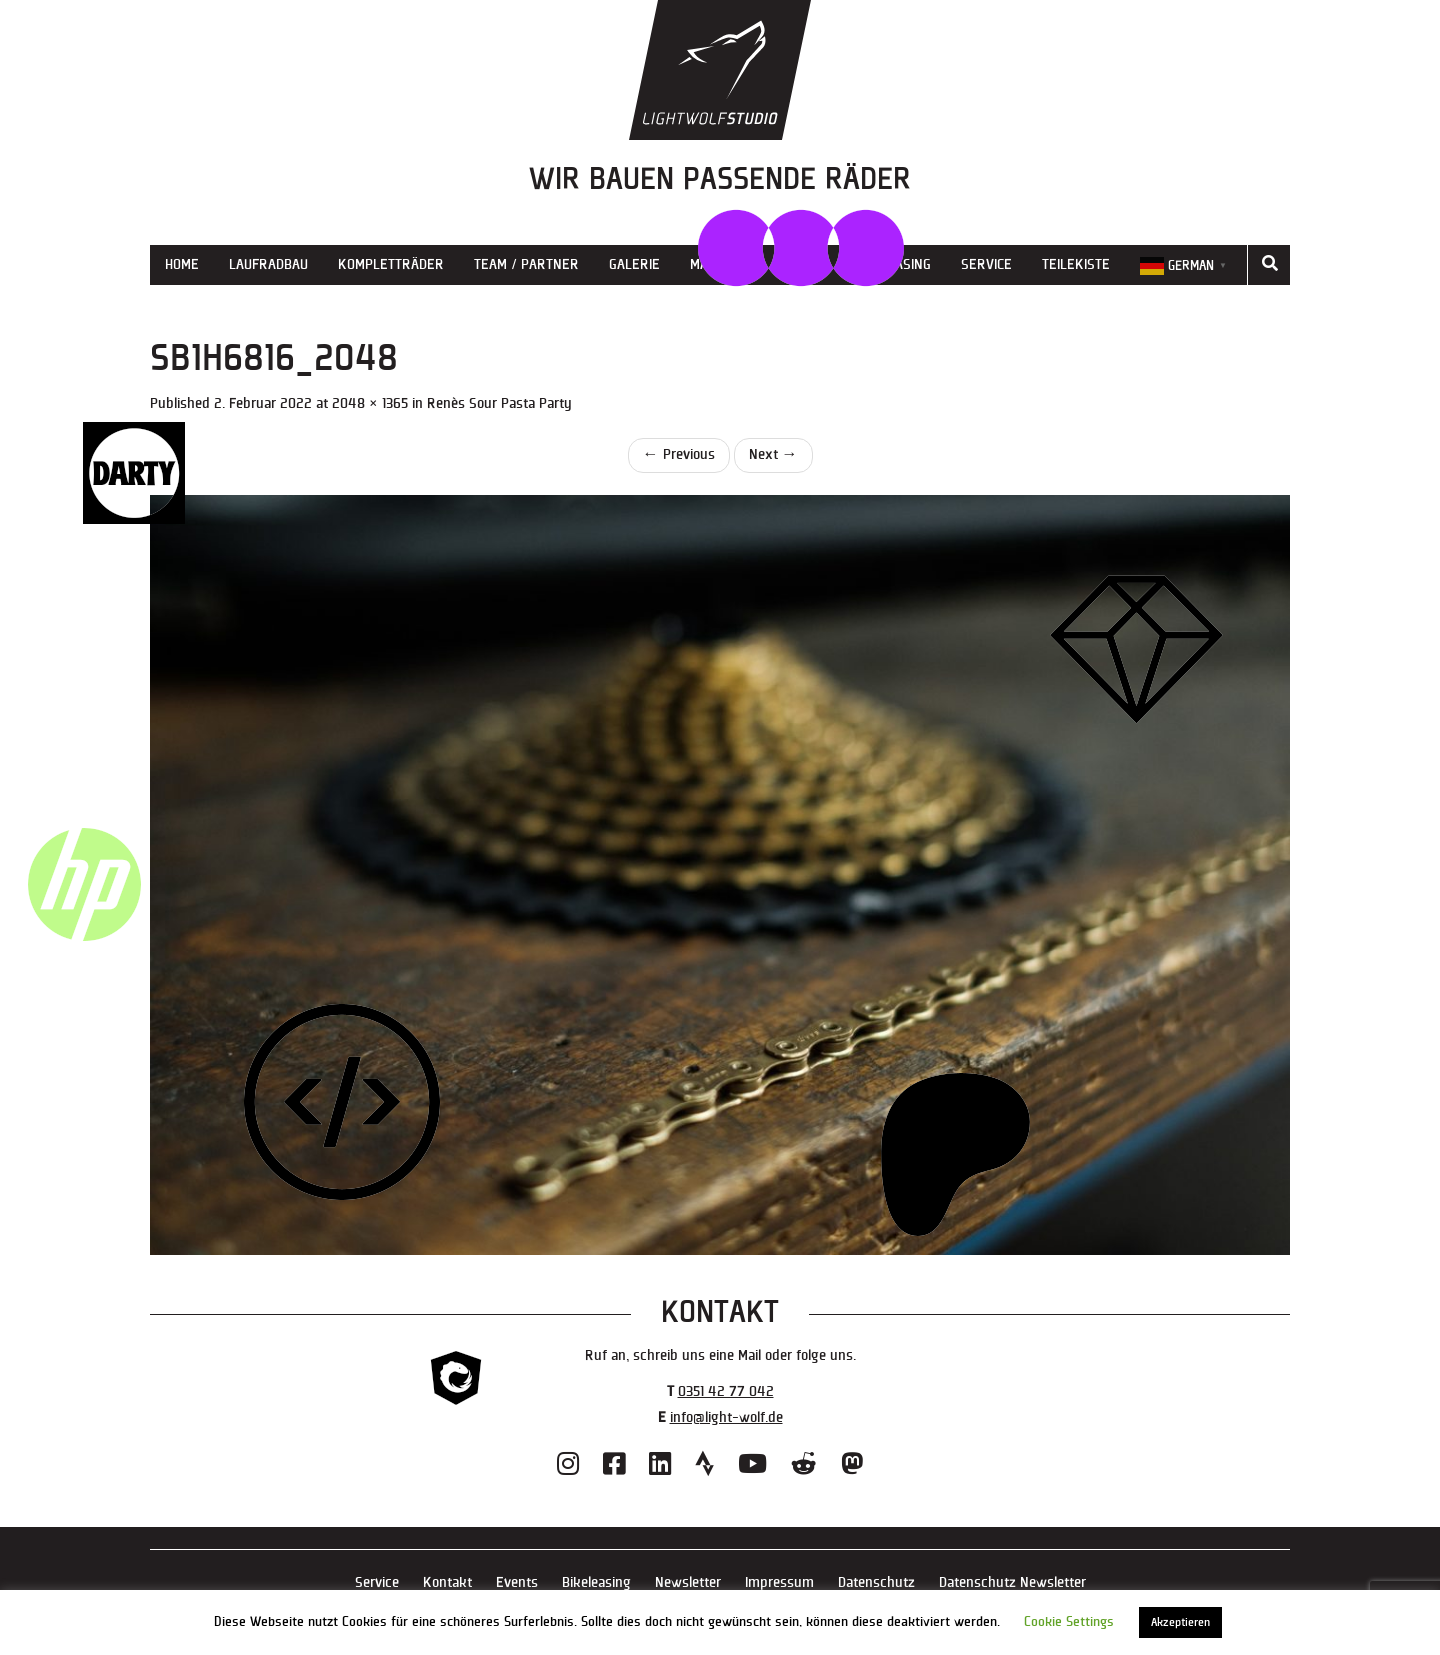 The width and height of the screenshot is (1440, 1655). I want to click on HP brand logo, so click(84, 884).